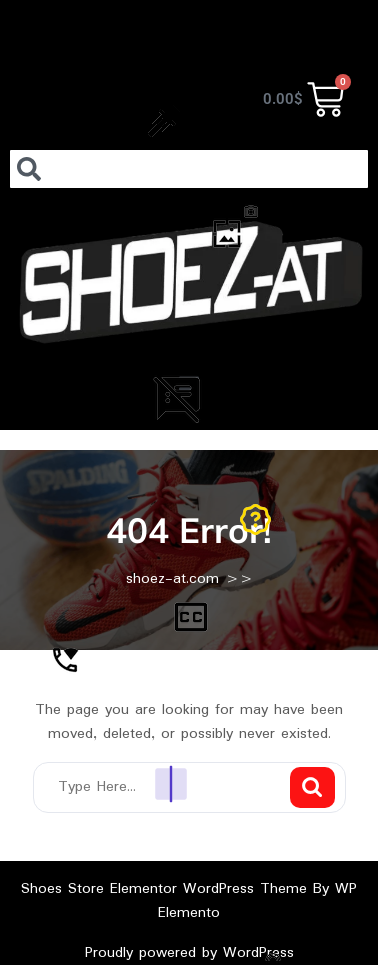  I want to click on enable closed captions for video content, so click(191, 617).